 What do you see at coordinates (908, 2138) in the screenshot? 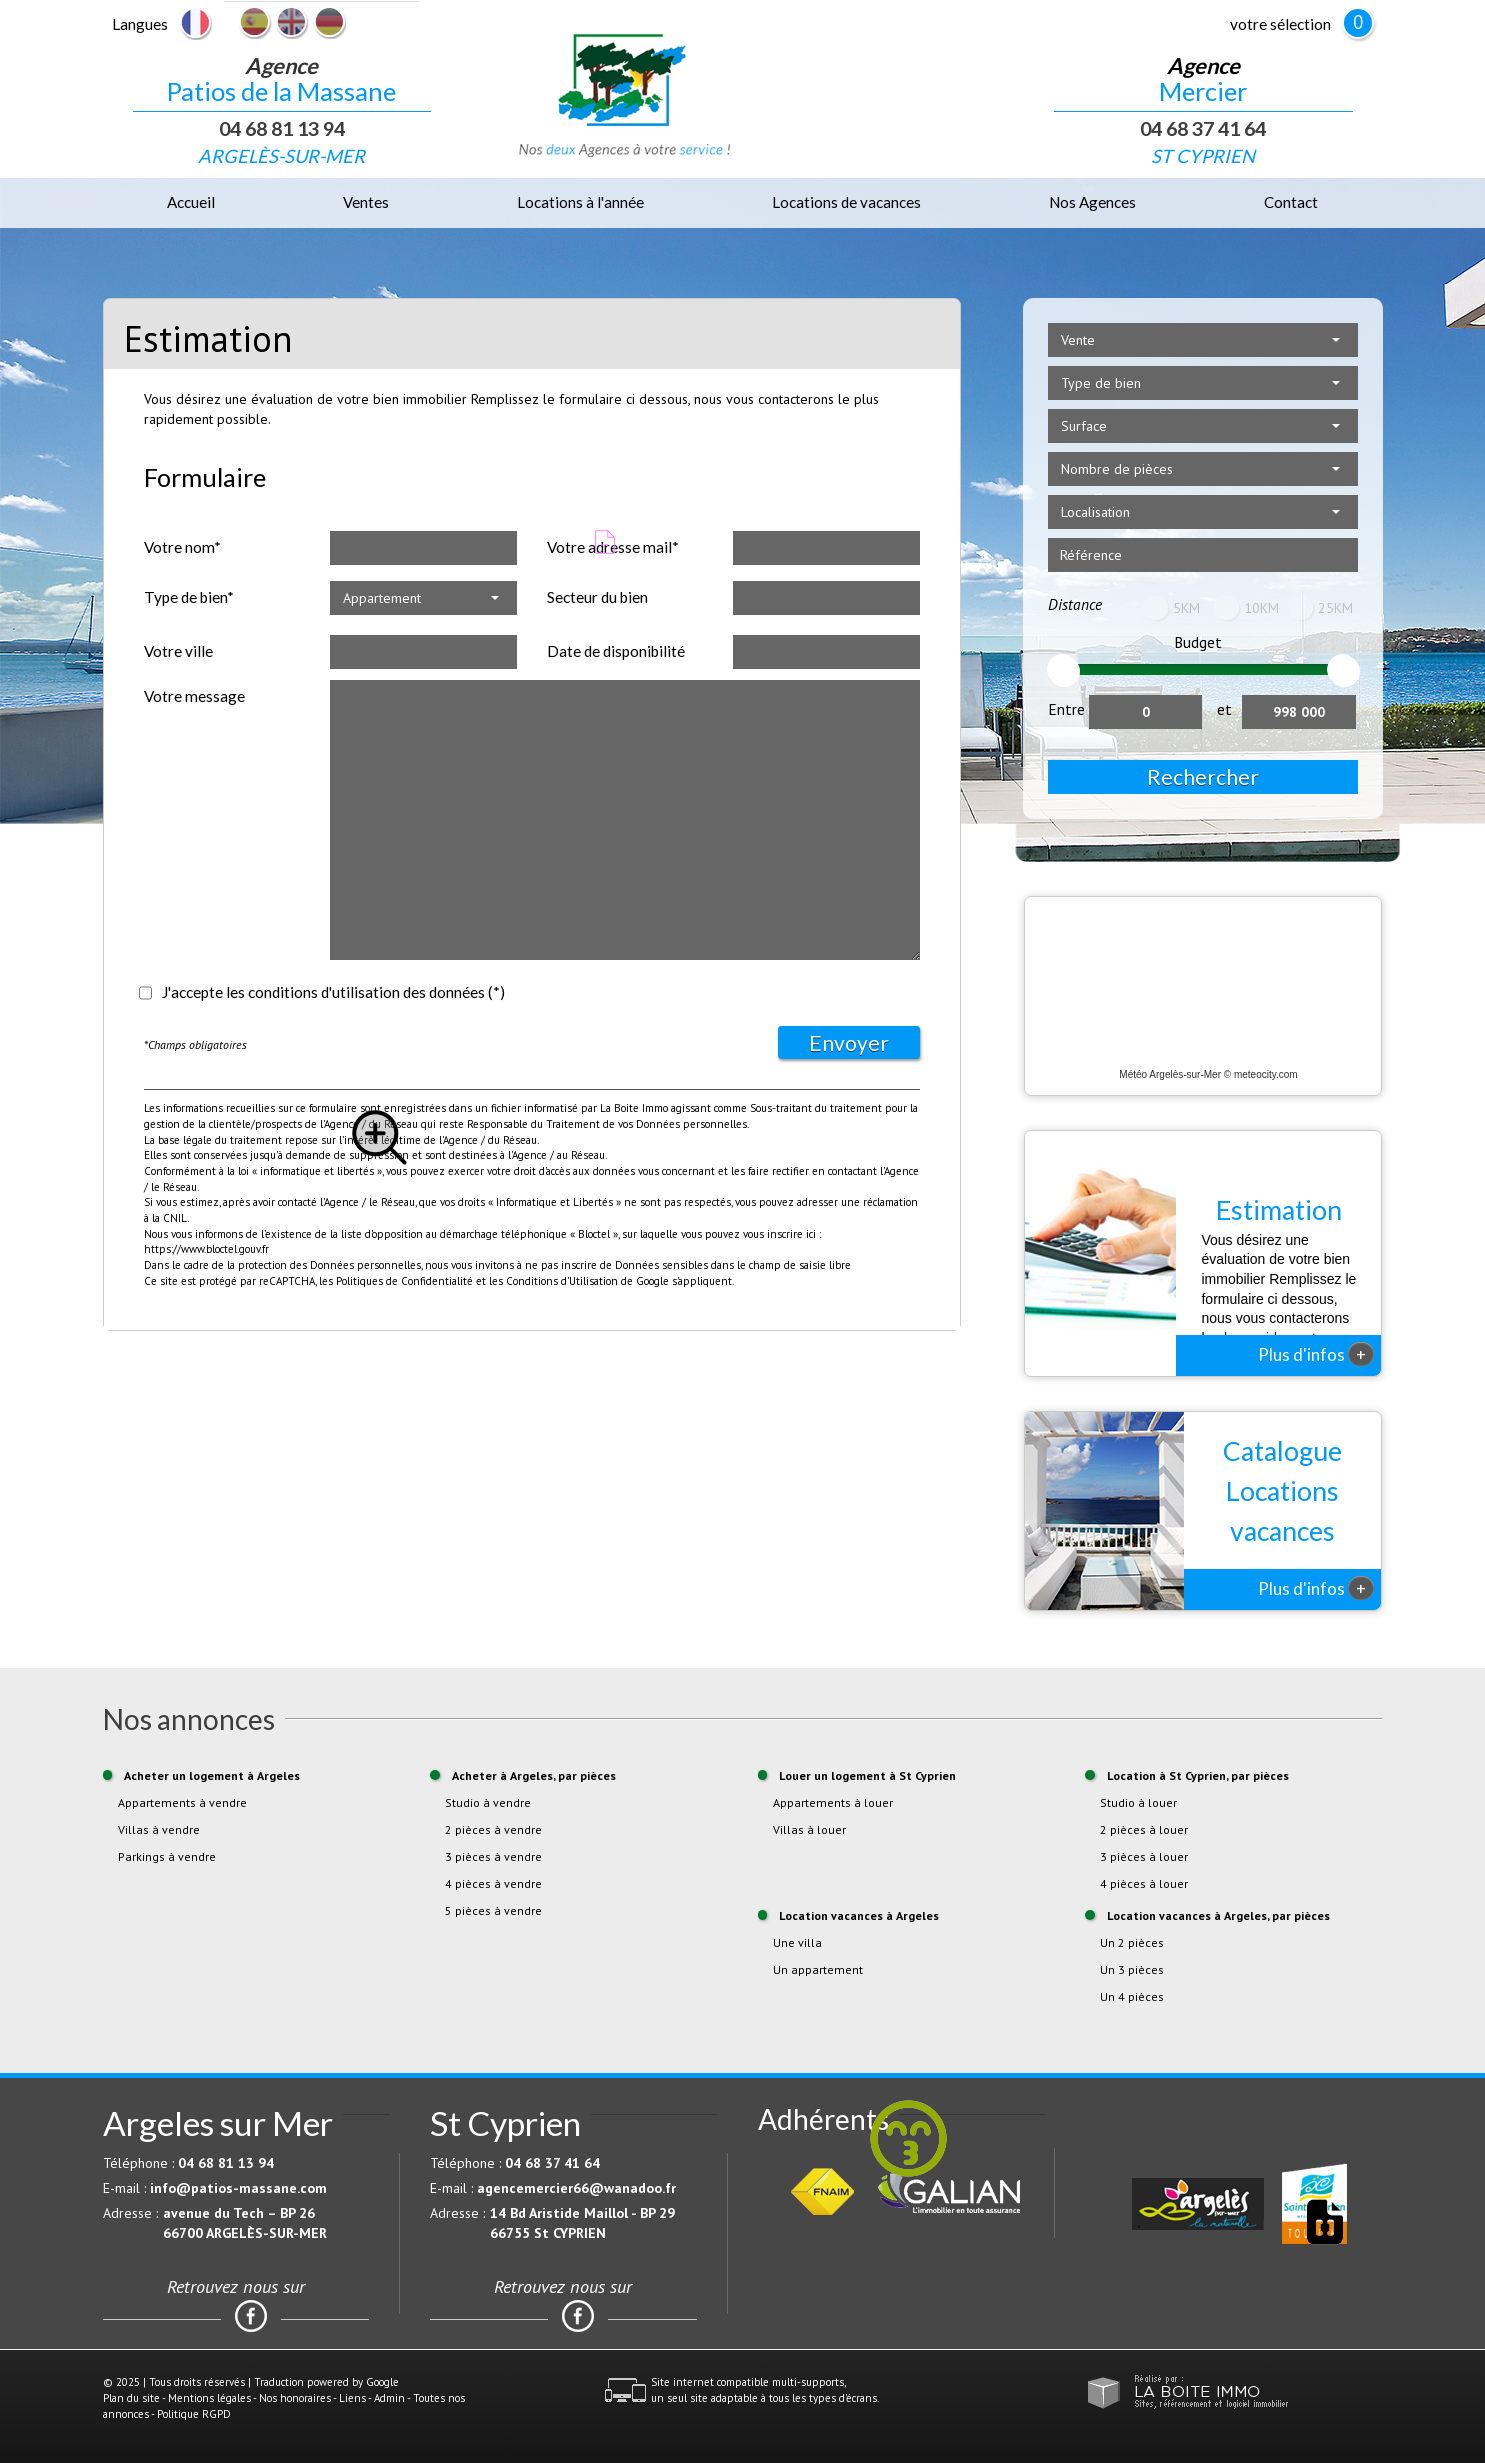
I see `send a kiss or affectionate reaction` at bounding box center [908, 2138].